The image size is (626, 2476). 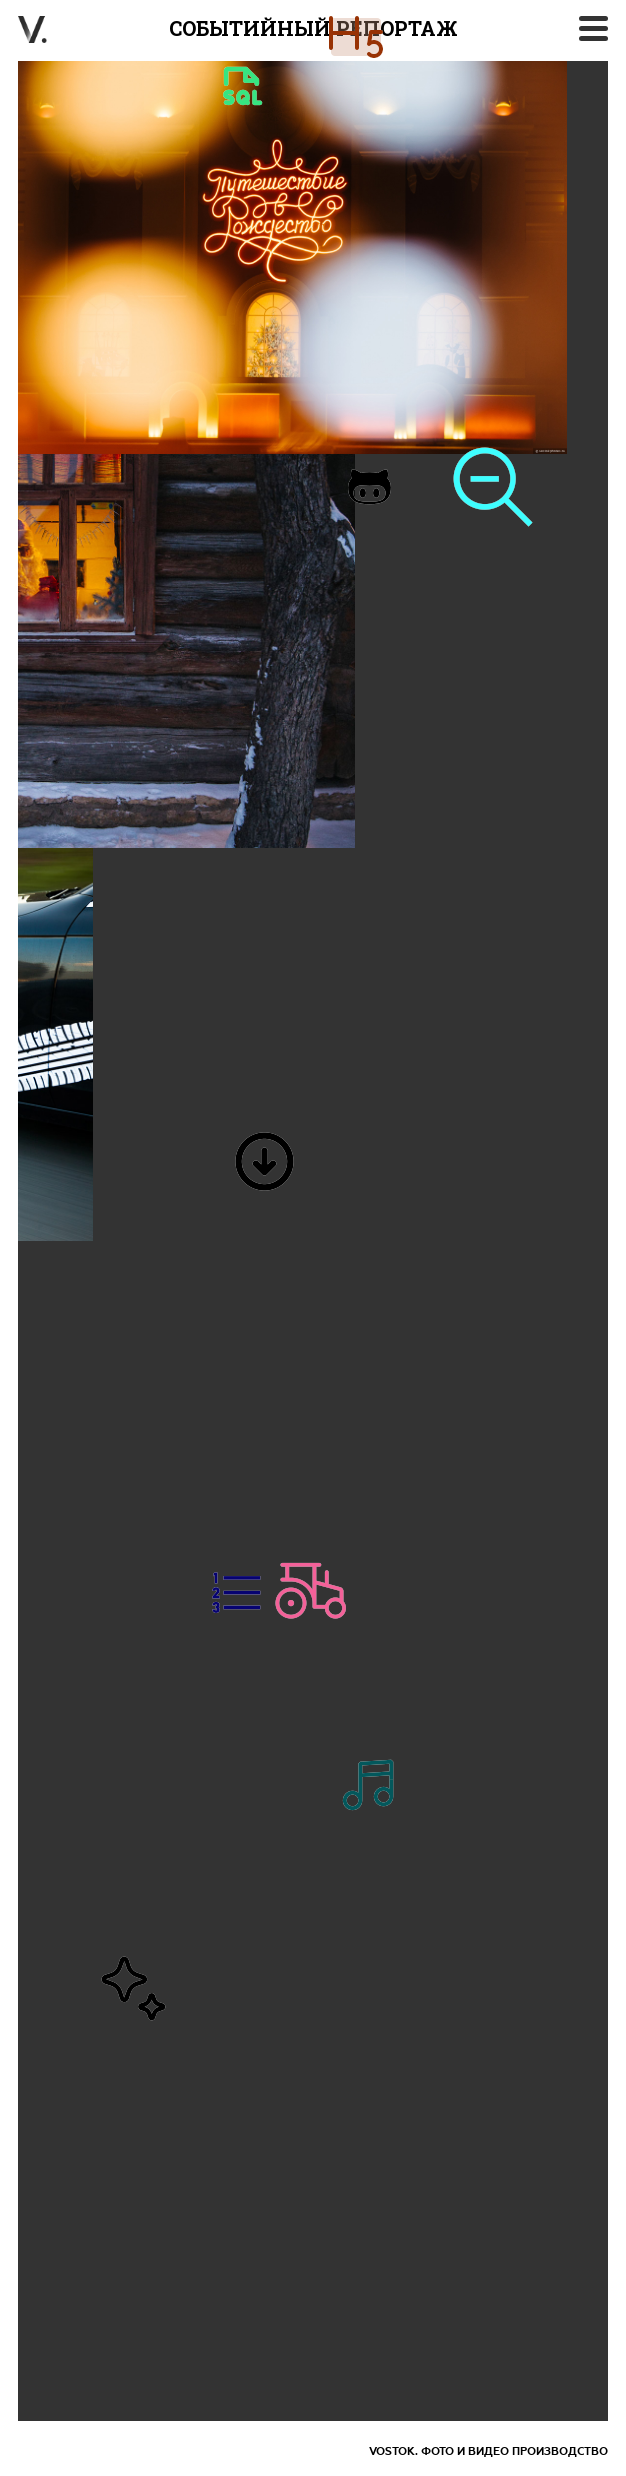 What do you see at coordinates (370, 1783) in the screenshot?
I see `access music files or audio content` at bounding box center [370, 1783].